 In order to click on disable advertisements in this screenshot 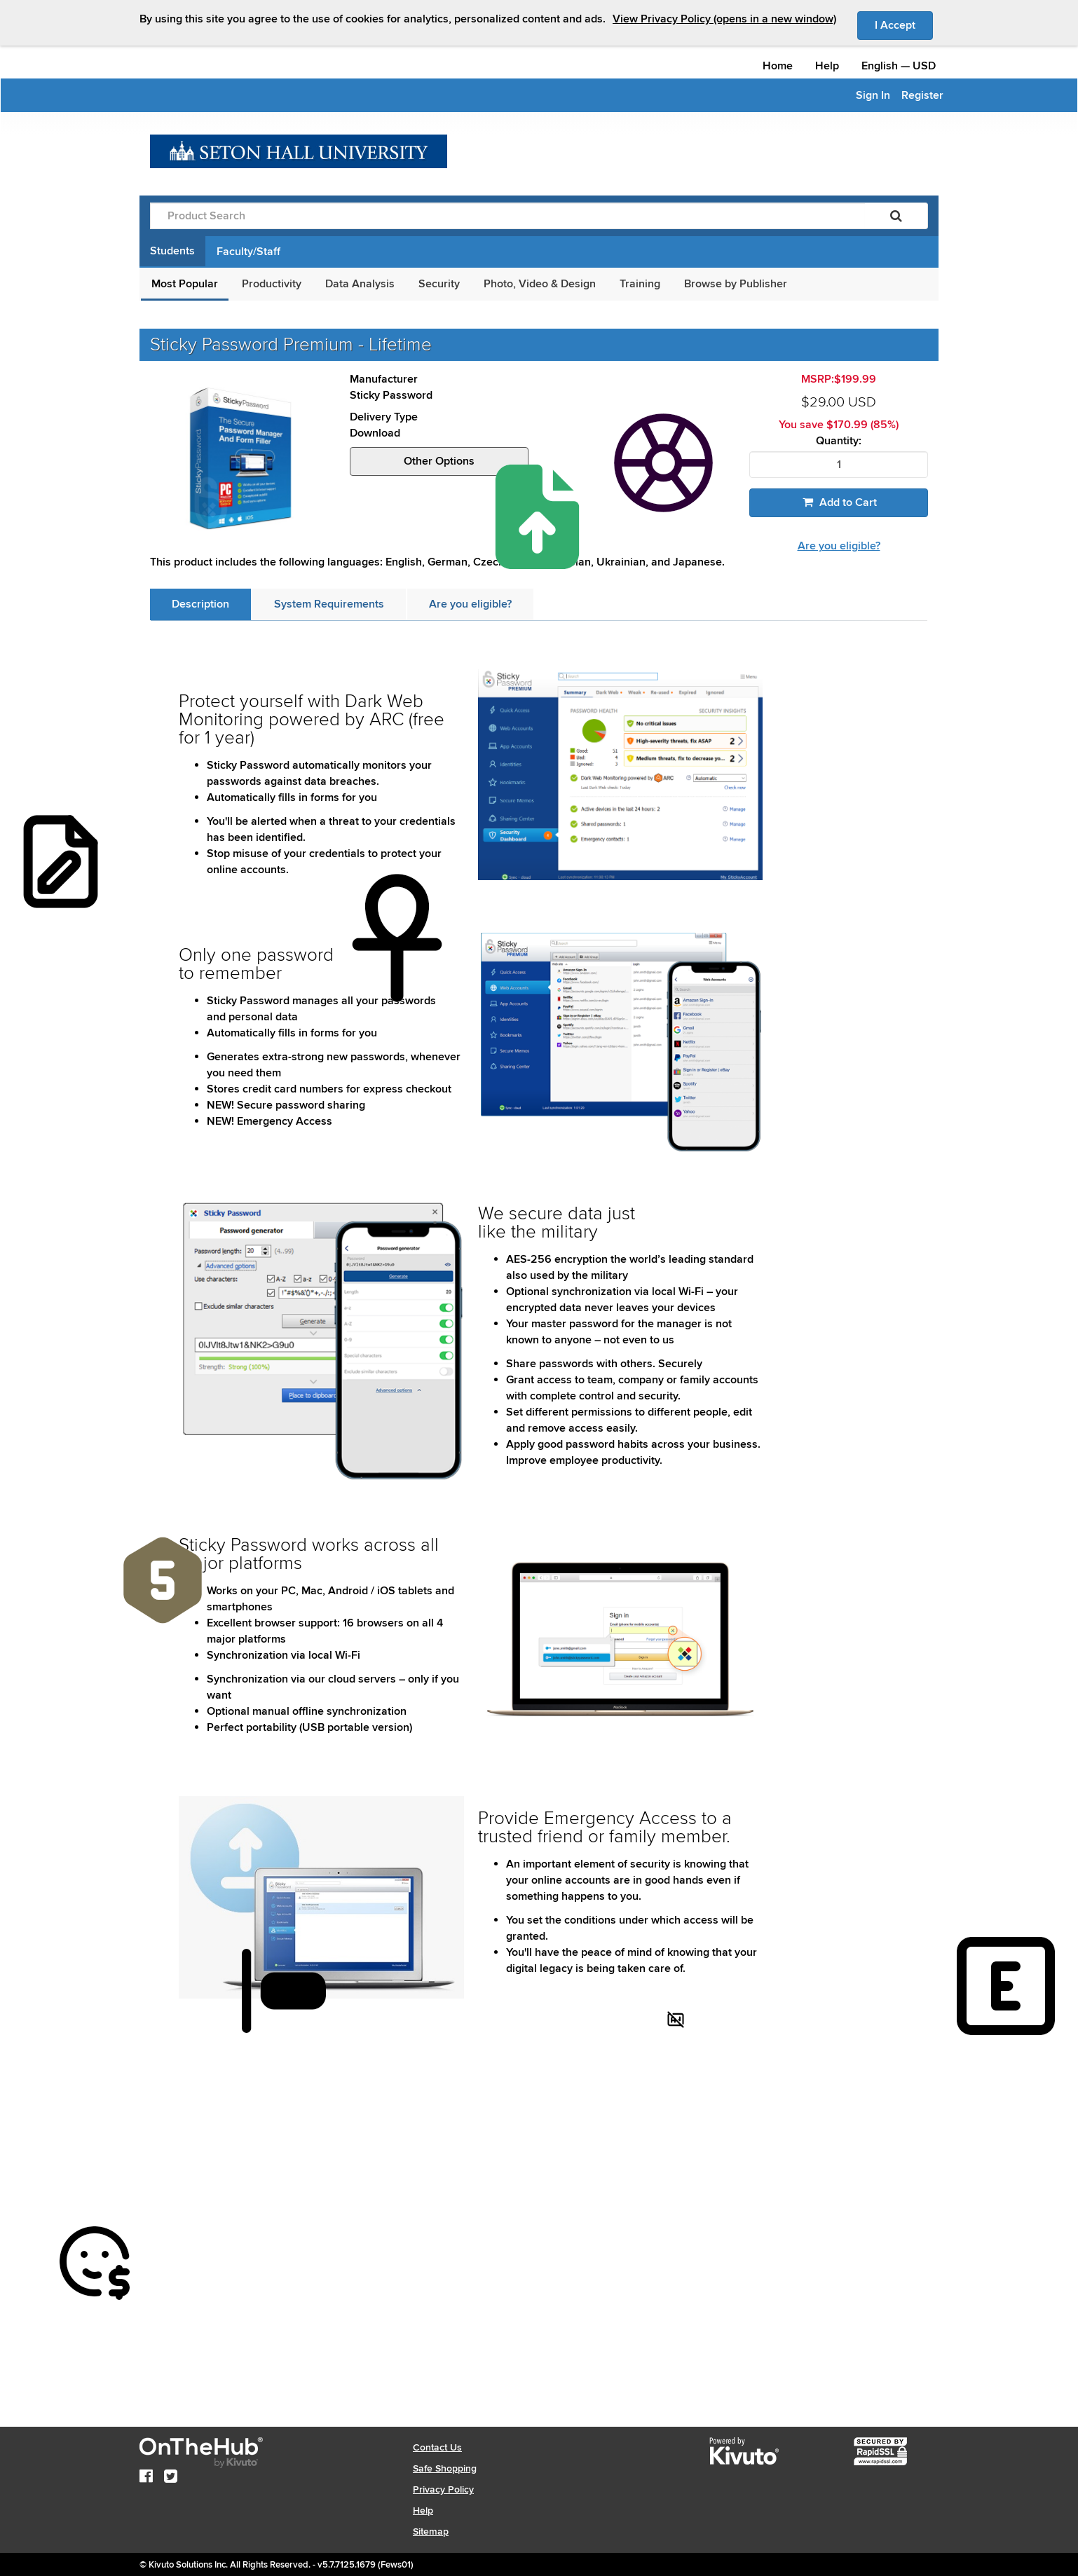, I will do `click(676, 2020)`.